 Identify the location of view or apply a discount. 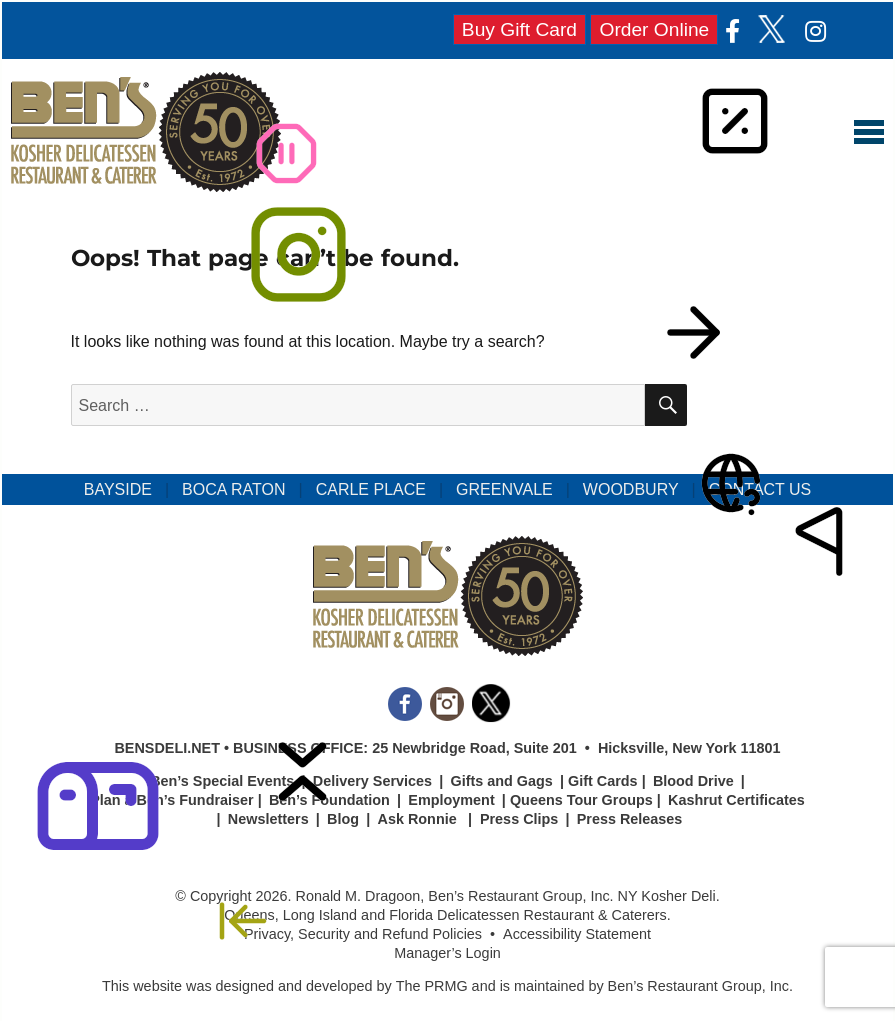
(735, 121).